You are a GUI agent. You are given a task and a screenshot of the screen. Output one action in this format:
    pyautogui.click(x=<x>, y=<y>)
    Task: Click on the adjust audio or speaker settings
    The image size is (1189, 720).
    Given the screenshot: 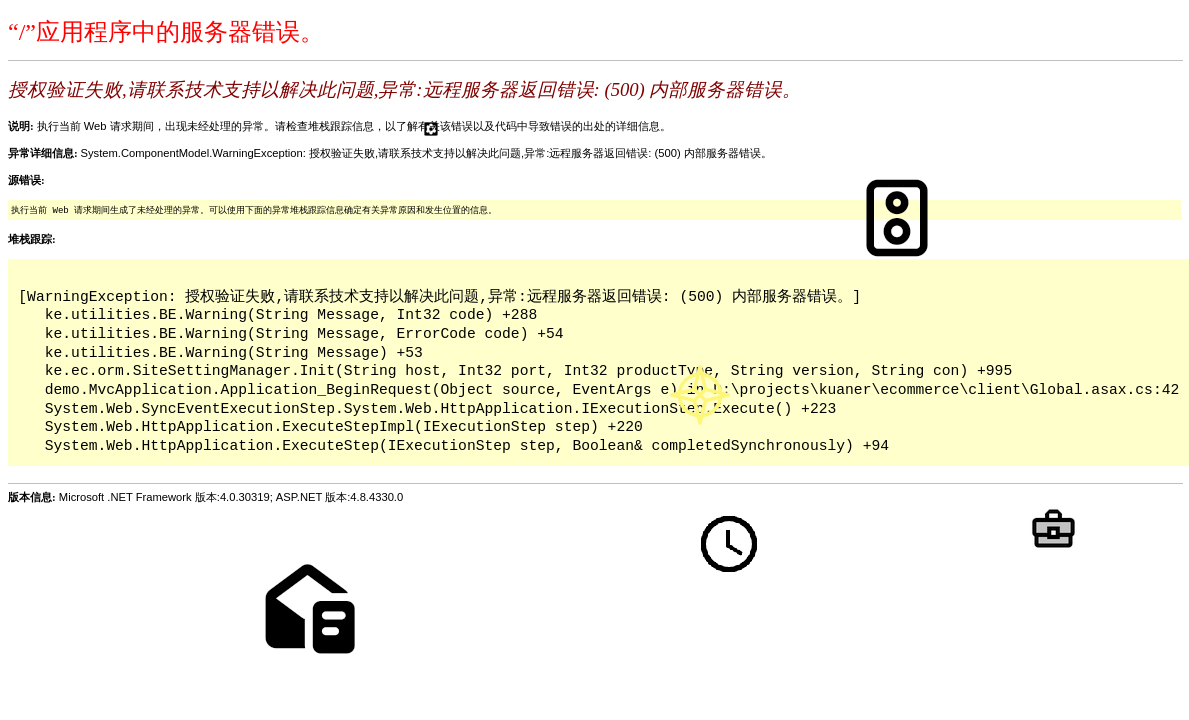 What is the action you would take?
    pyautogui.click(x=897, y=218)
    